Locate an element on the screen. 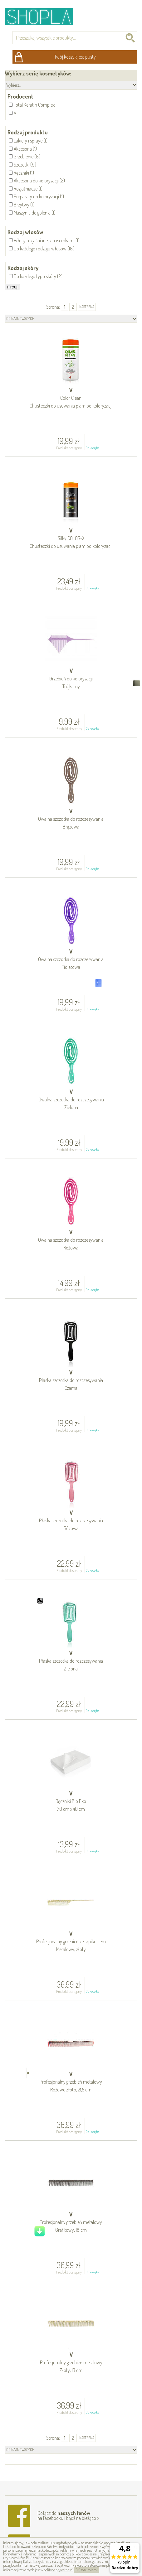 The height and width of the screenshot is (2576, 142). access the desktop folder is located at coordinates (136, 683).